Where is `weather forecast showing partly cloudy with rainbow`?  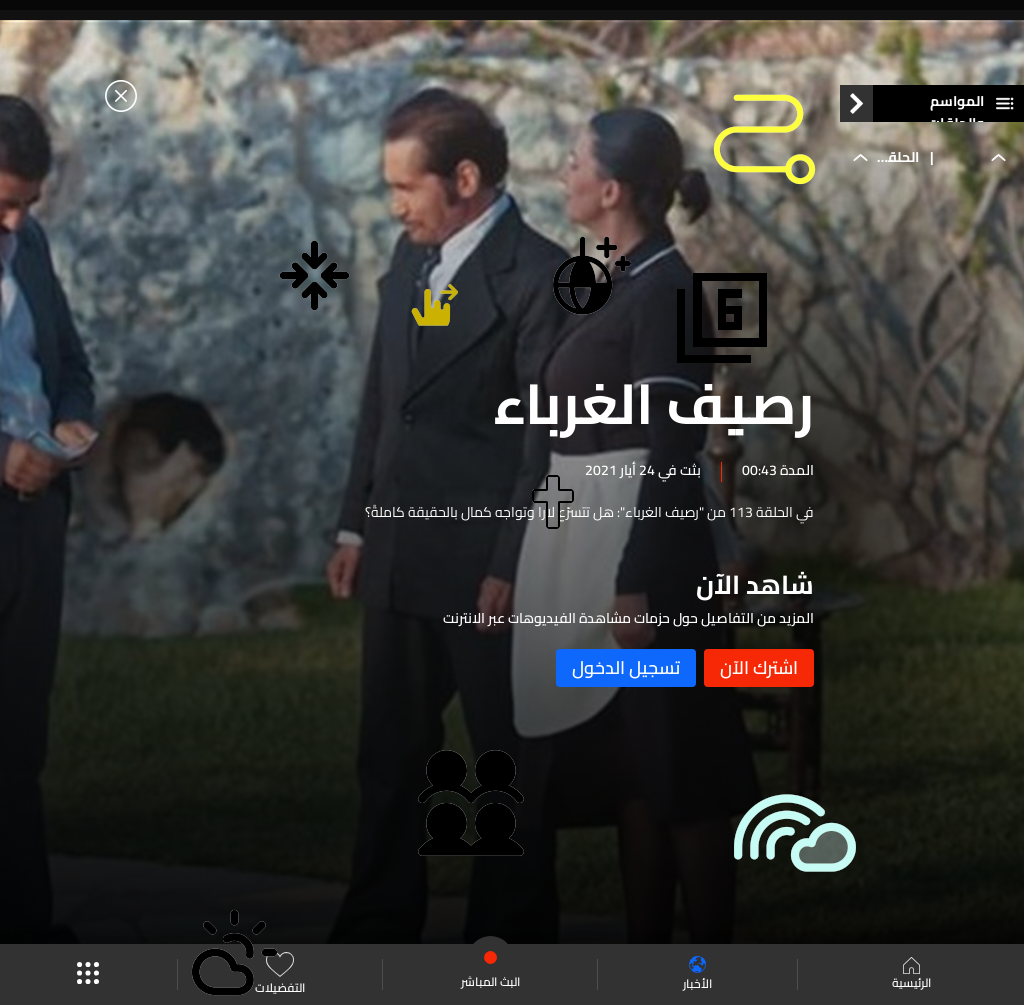 weather forecast showing partly cloudy with rainbow is located at coordinates (795, 831).